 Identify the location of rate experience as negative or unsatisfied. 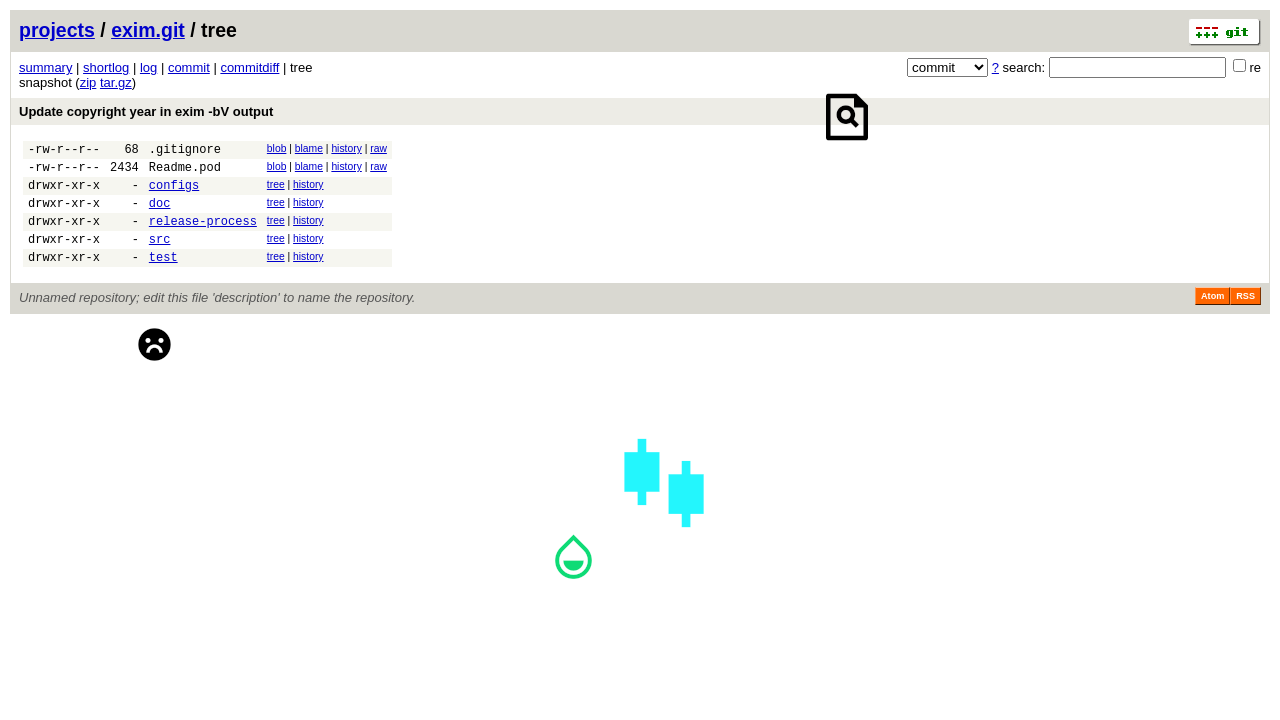
(154, 344).